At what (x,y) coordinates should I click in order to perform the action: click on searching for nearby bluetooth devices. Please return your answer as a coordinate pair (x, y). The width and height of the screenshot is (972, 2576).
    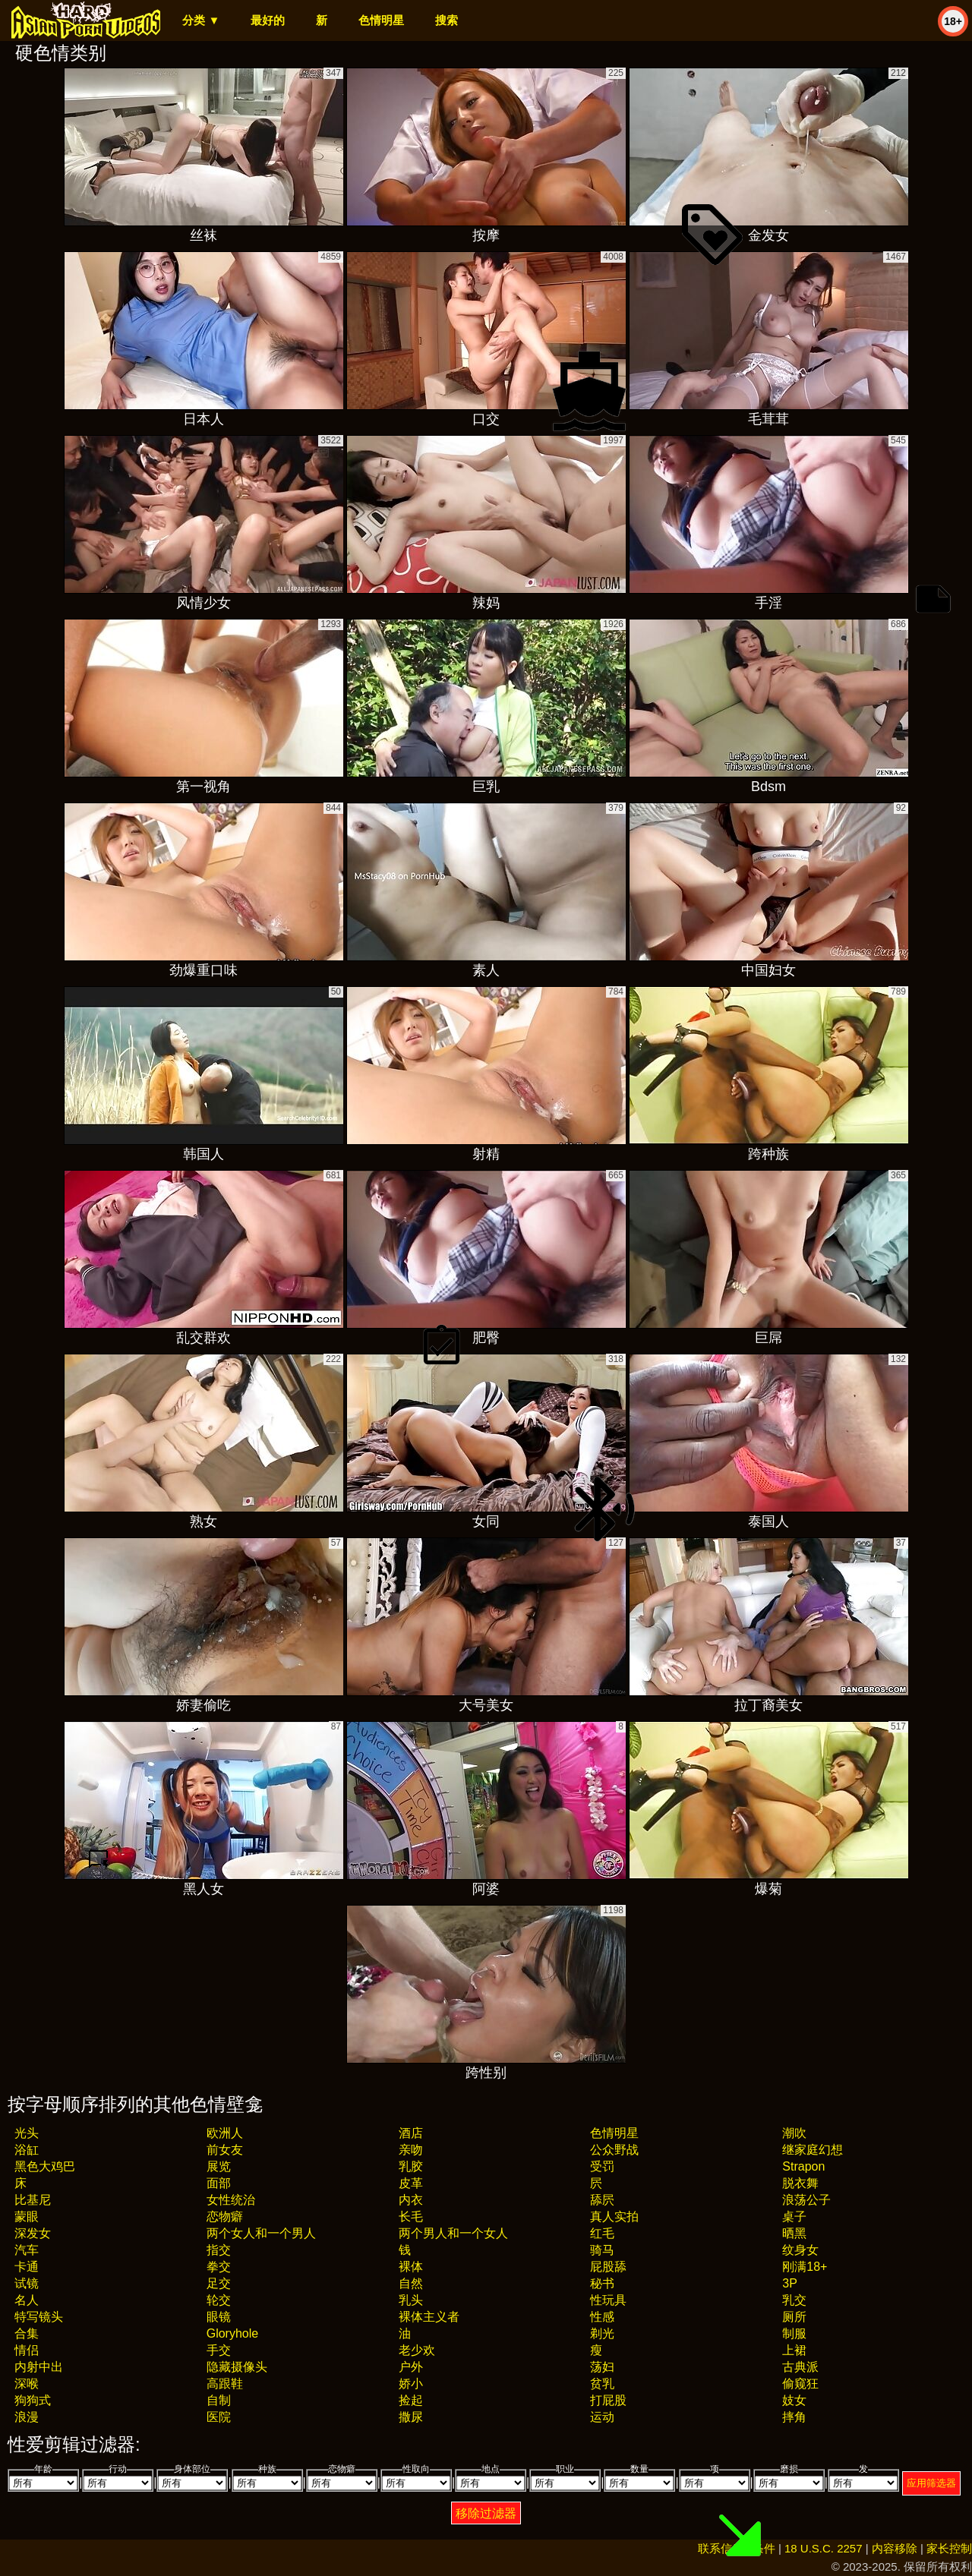
    Looking at the image, I should click on (604, 1509).